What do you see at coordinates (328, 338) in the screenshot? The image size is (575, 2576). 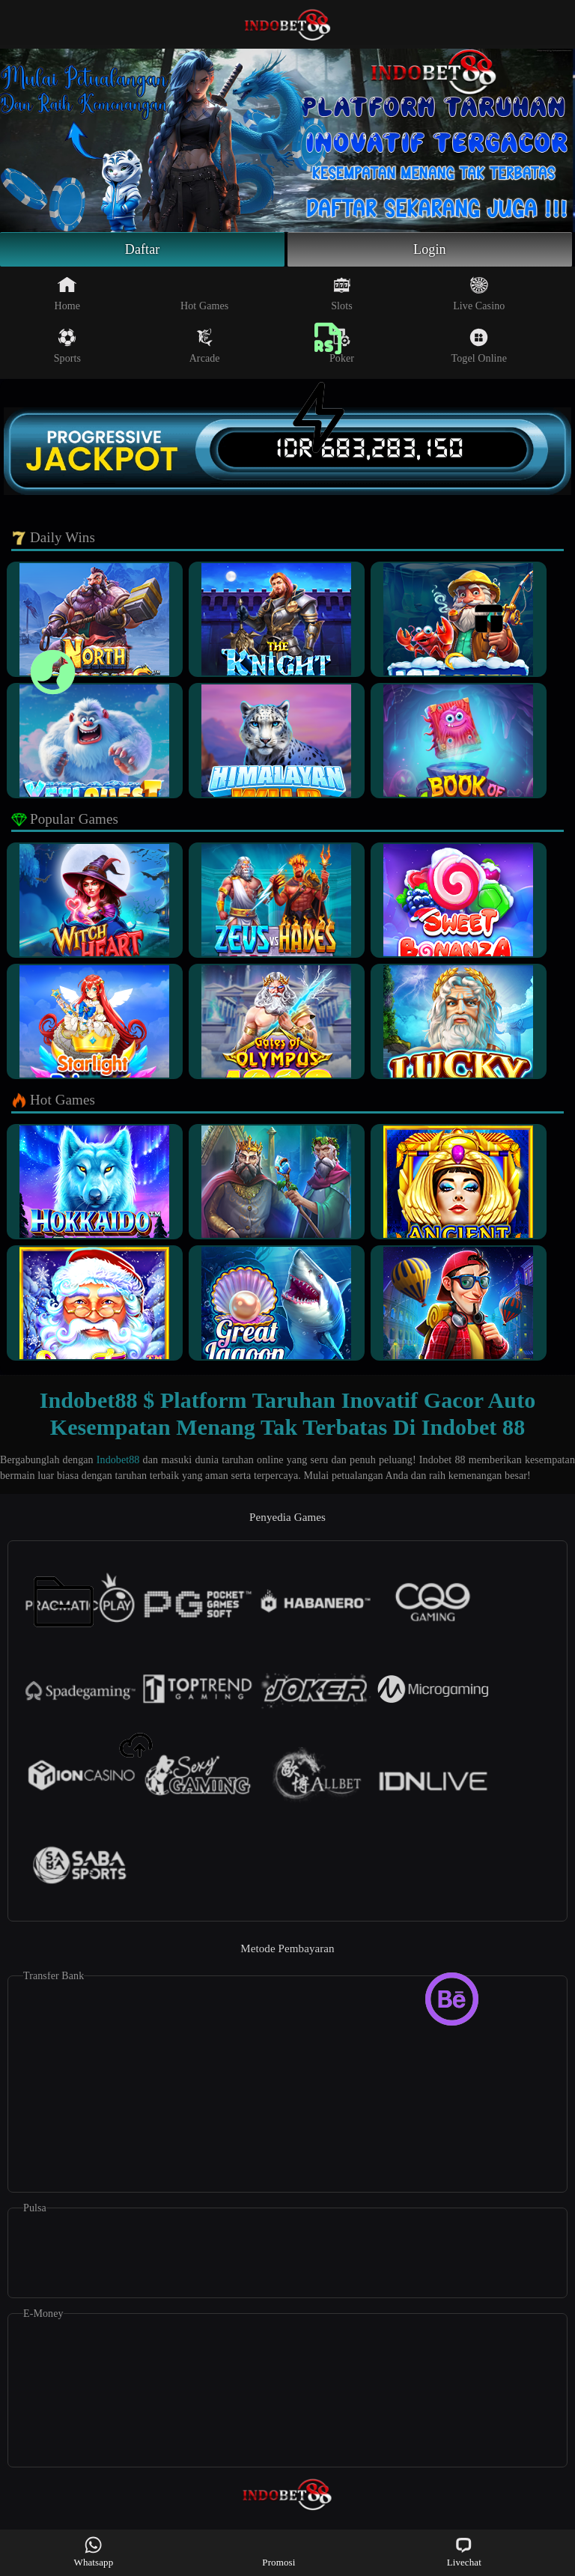 I see `a Rust source code file` at bounding box center [328, 338].